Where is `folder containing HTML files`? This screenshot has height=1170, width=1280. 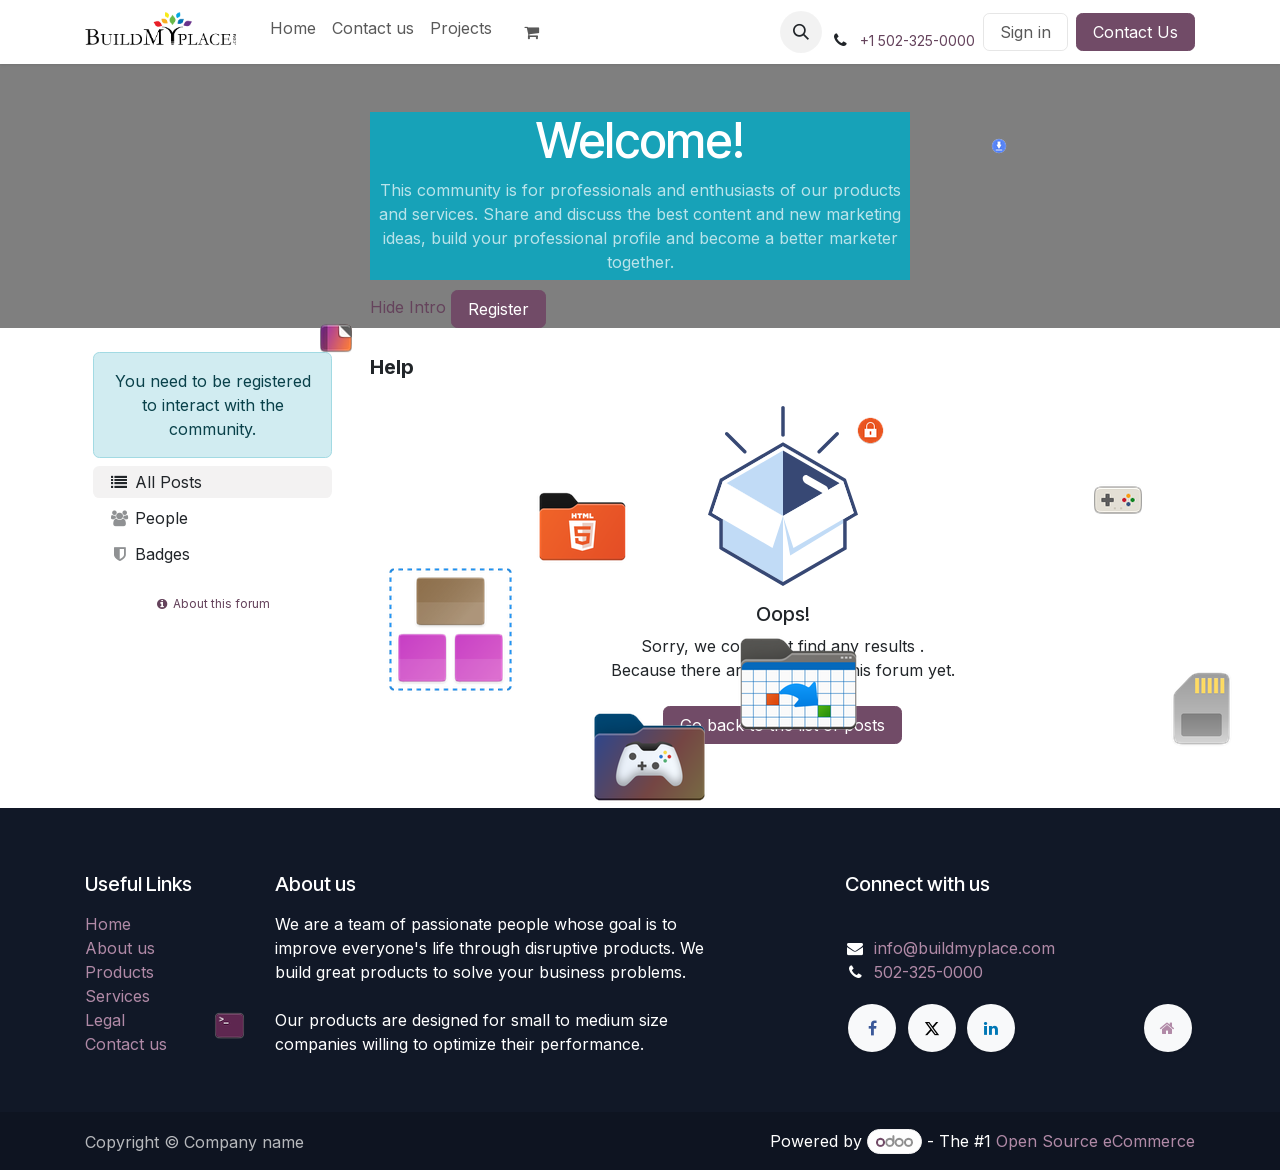
folder containing HTML files is located at coordinates (582, 529).